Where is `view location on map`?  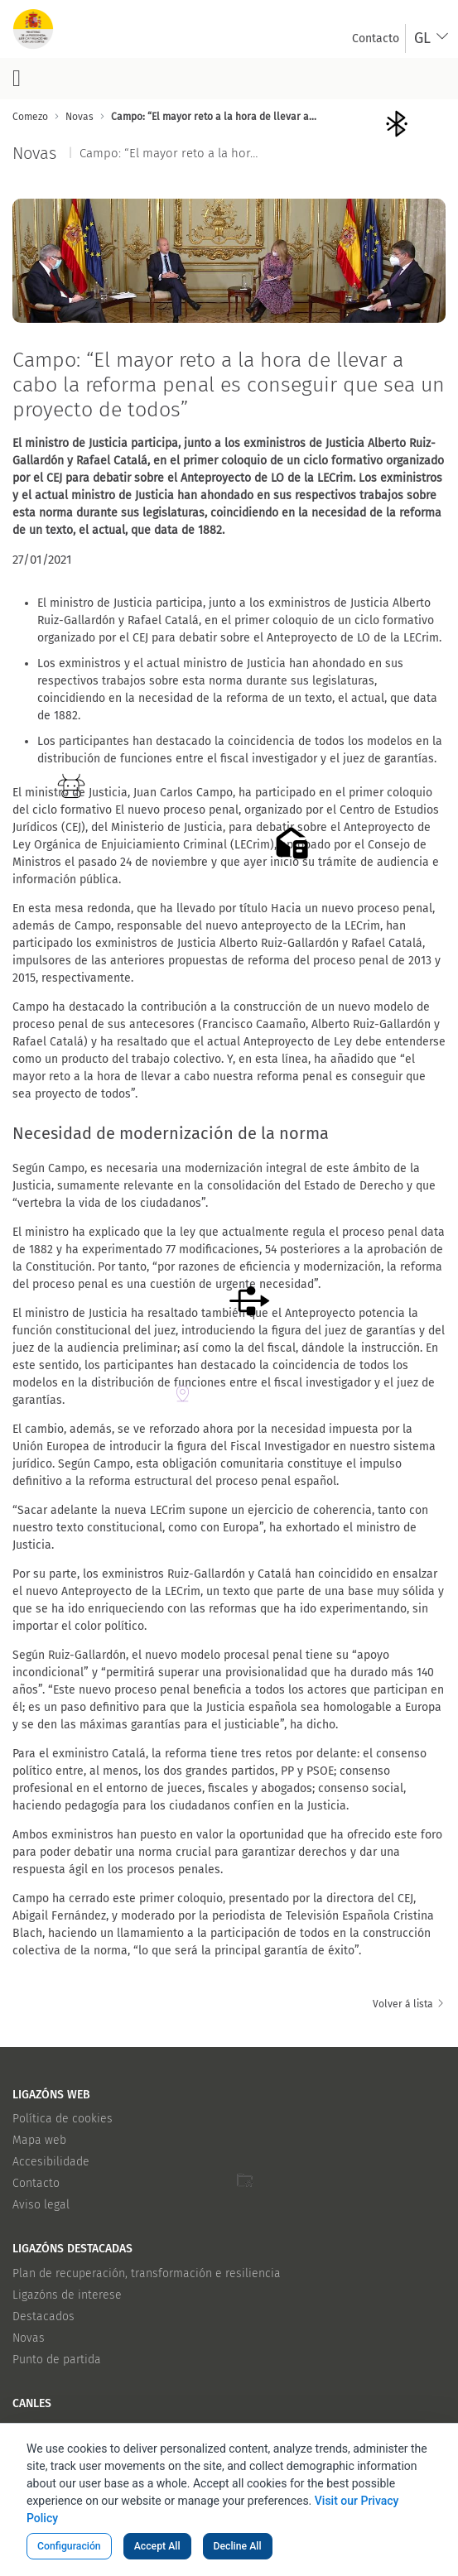 view location on map is located at coordinates (182, 1393).